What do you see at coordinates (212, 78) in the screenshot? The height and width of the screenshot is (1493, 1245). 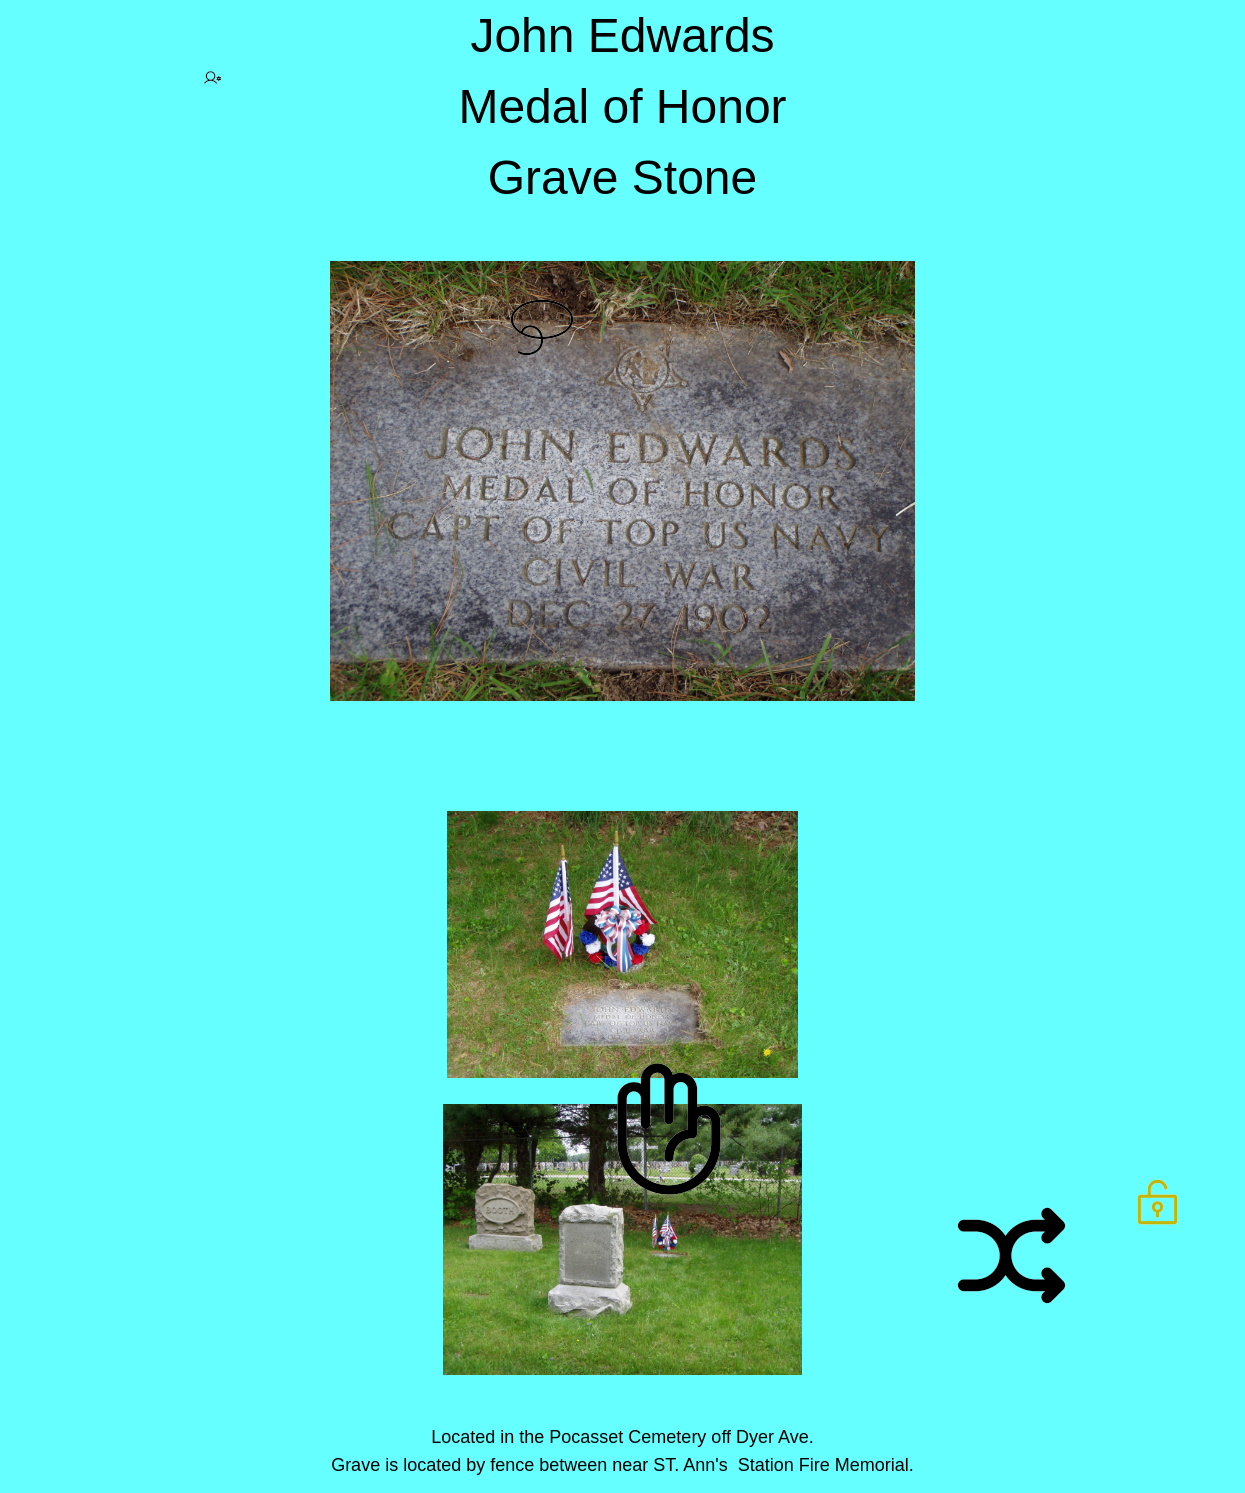 I see `access user settings` at bounding box center [212, 78].